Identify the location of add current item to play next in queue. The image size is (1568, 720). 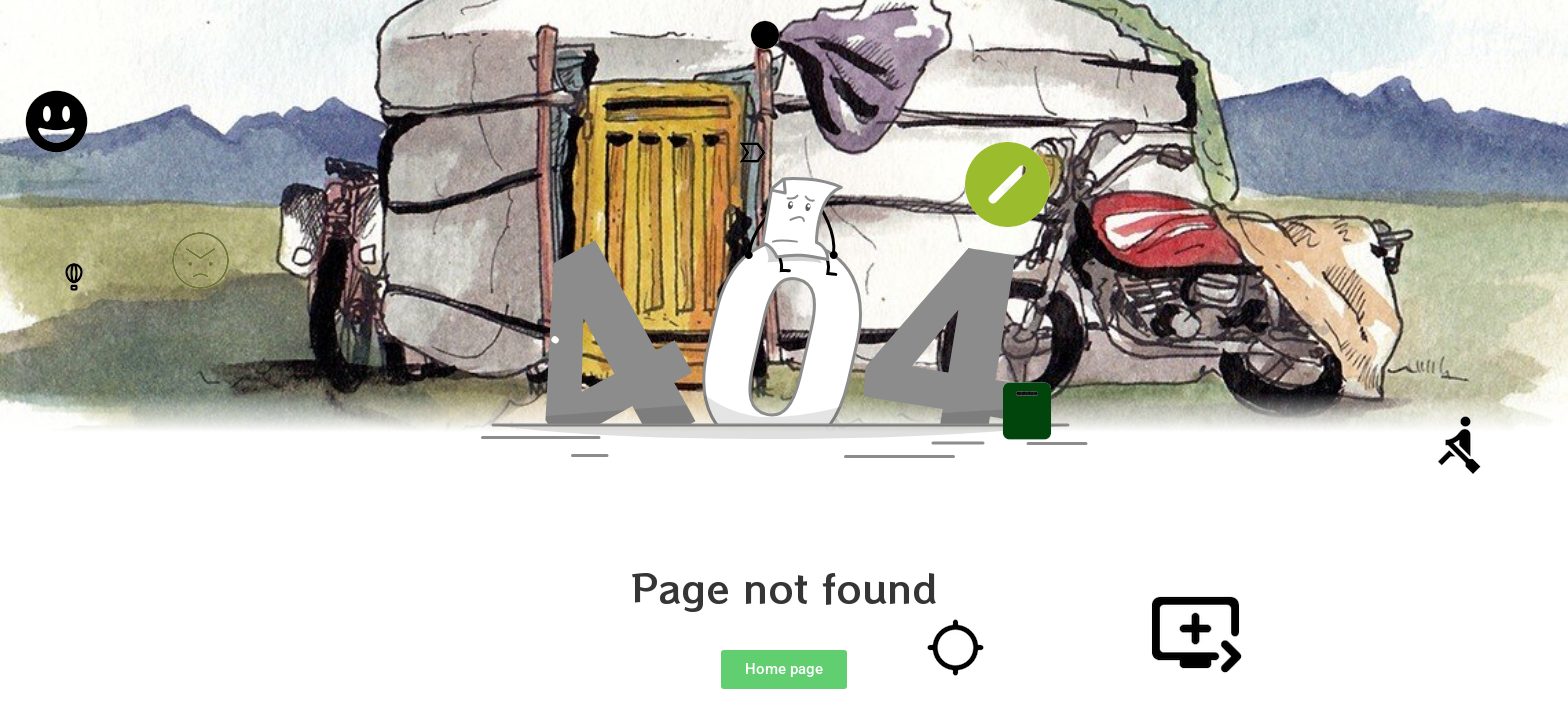
(1195, 632).